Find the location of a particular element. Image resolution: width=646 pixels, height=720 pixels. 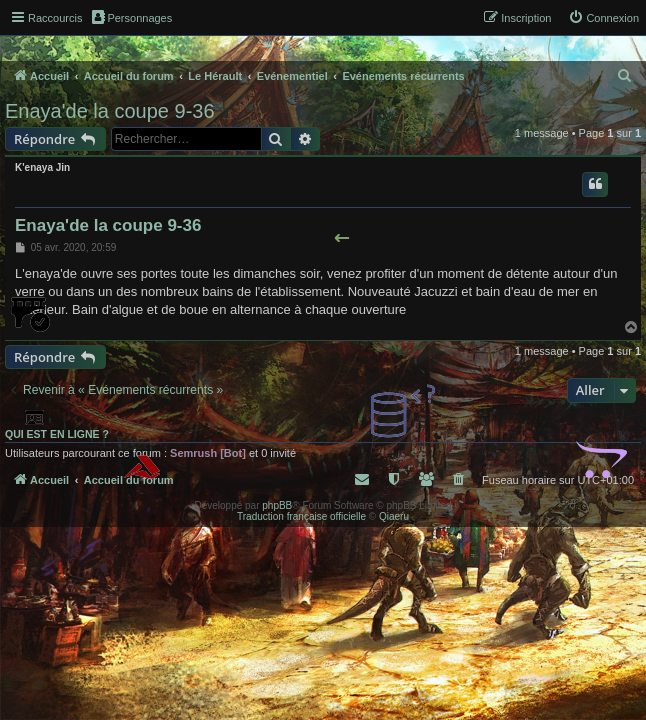

bridge inspection verified or approved is located at coordinates (30, 312).